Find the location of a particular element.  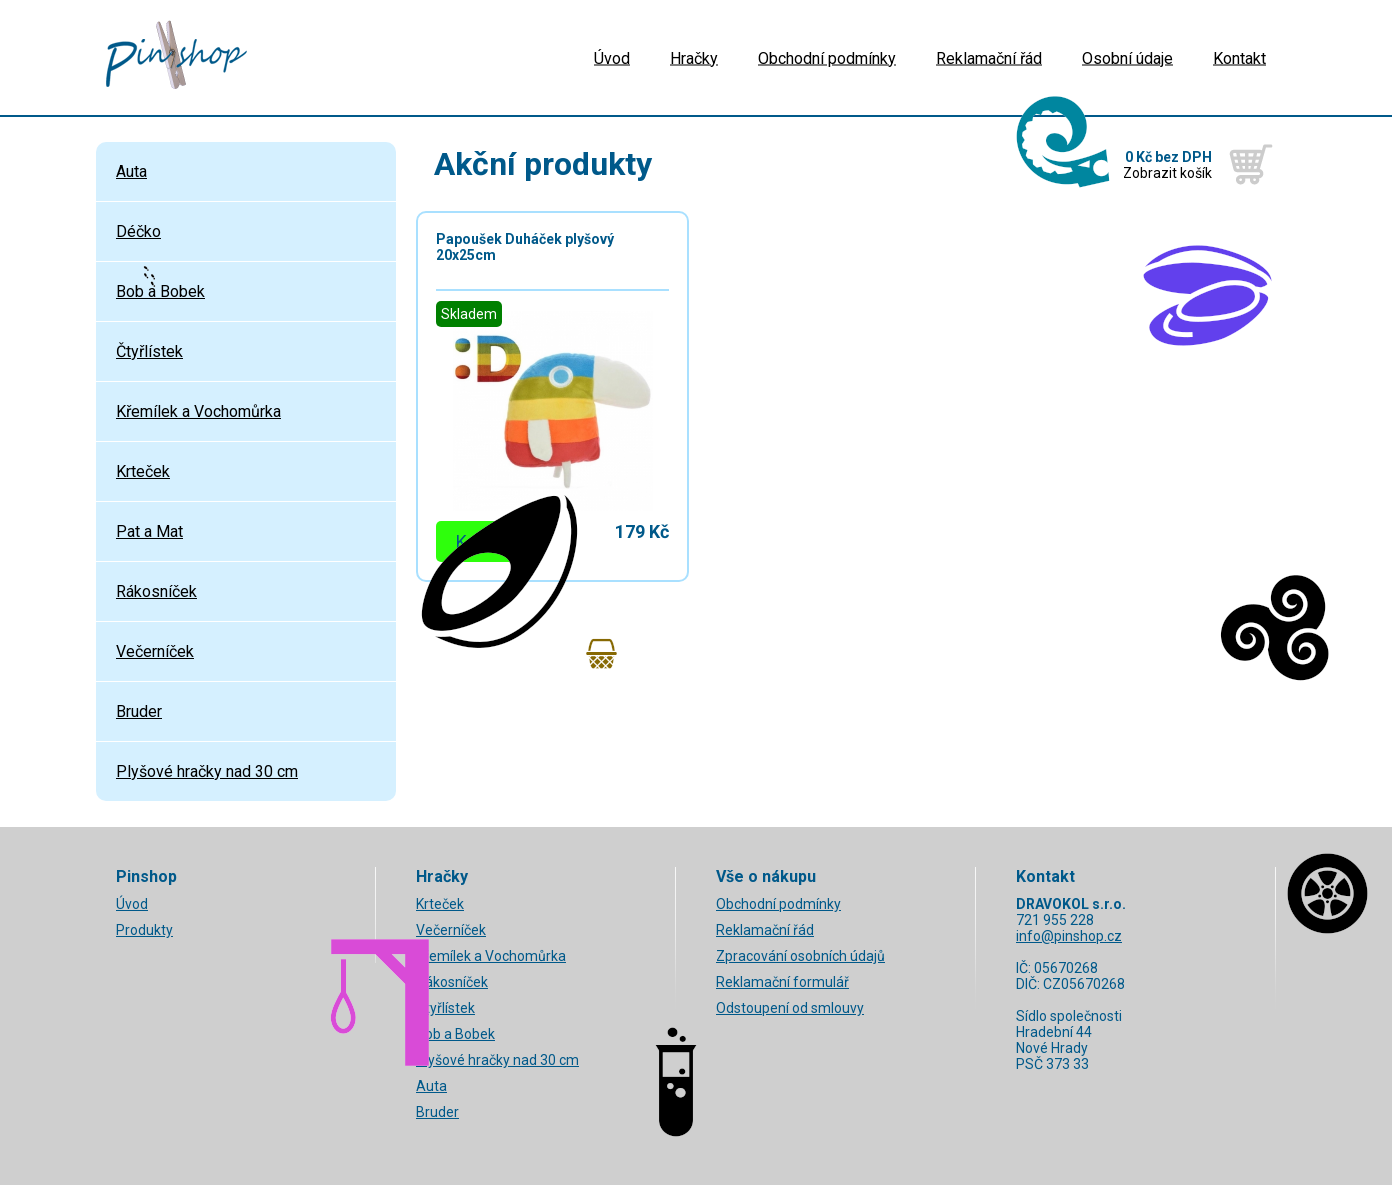

track your steps or walking activity is located at coordinates (149, 276).